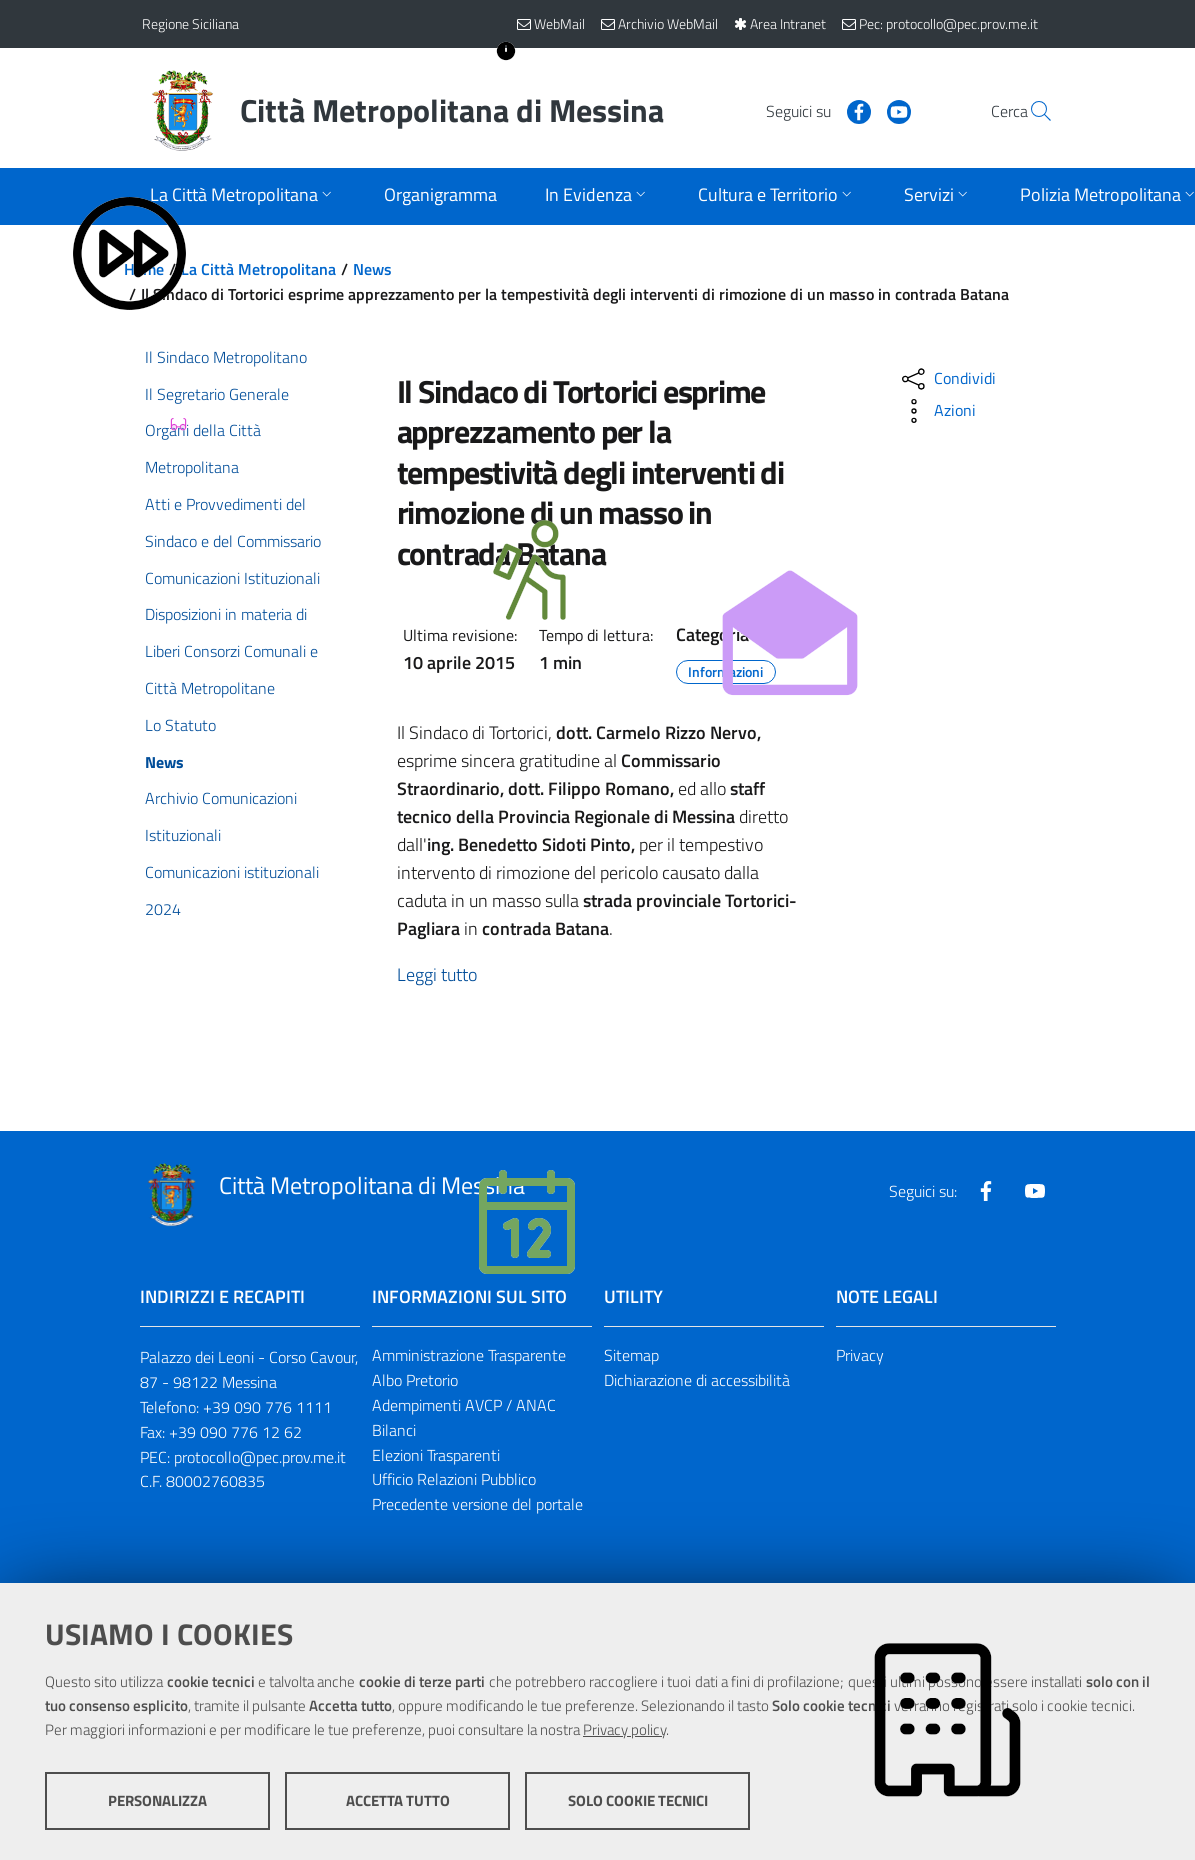  I want to click on enable reading mode or accessibility features, so click(178, 424).